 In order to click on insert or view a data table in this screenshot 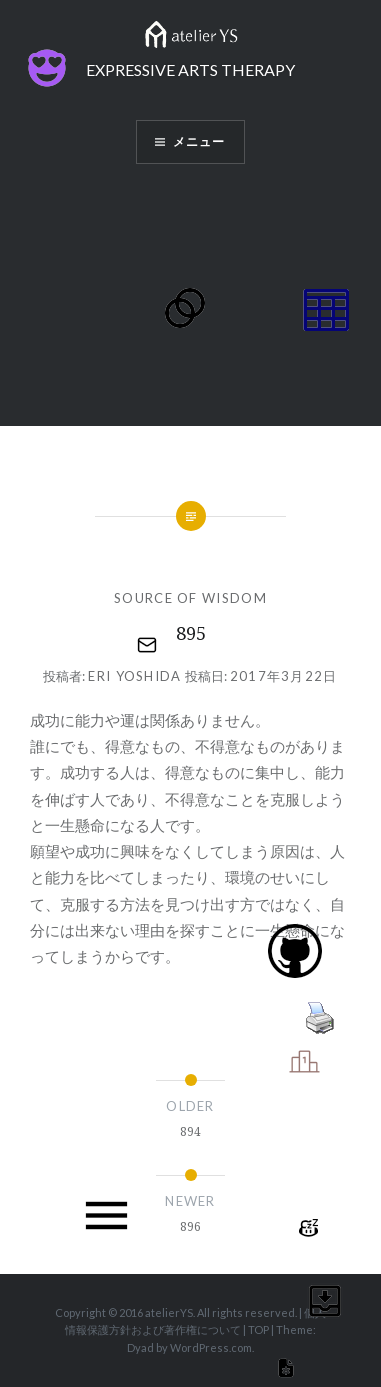, I will do `click(328, 310)`.